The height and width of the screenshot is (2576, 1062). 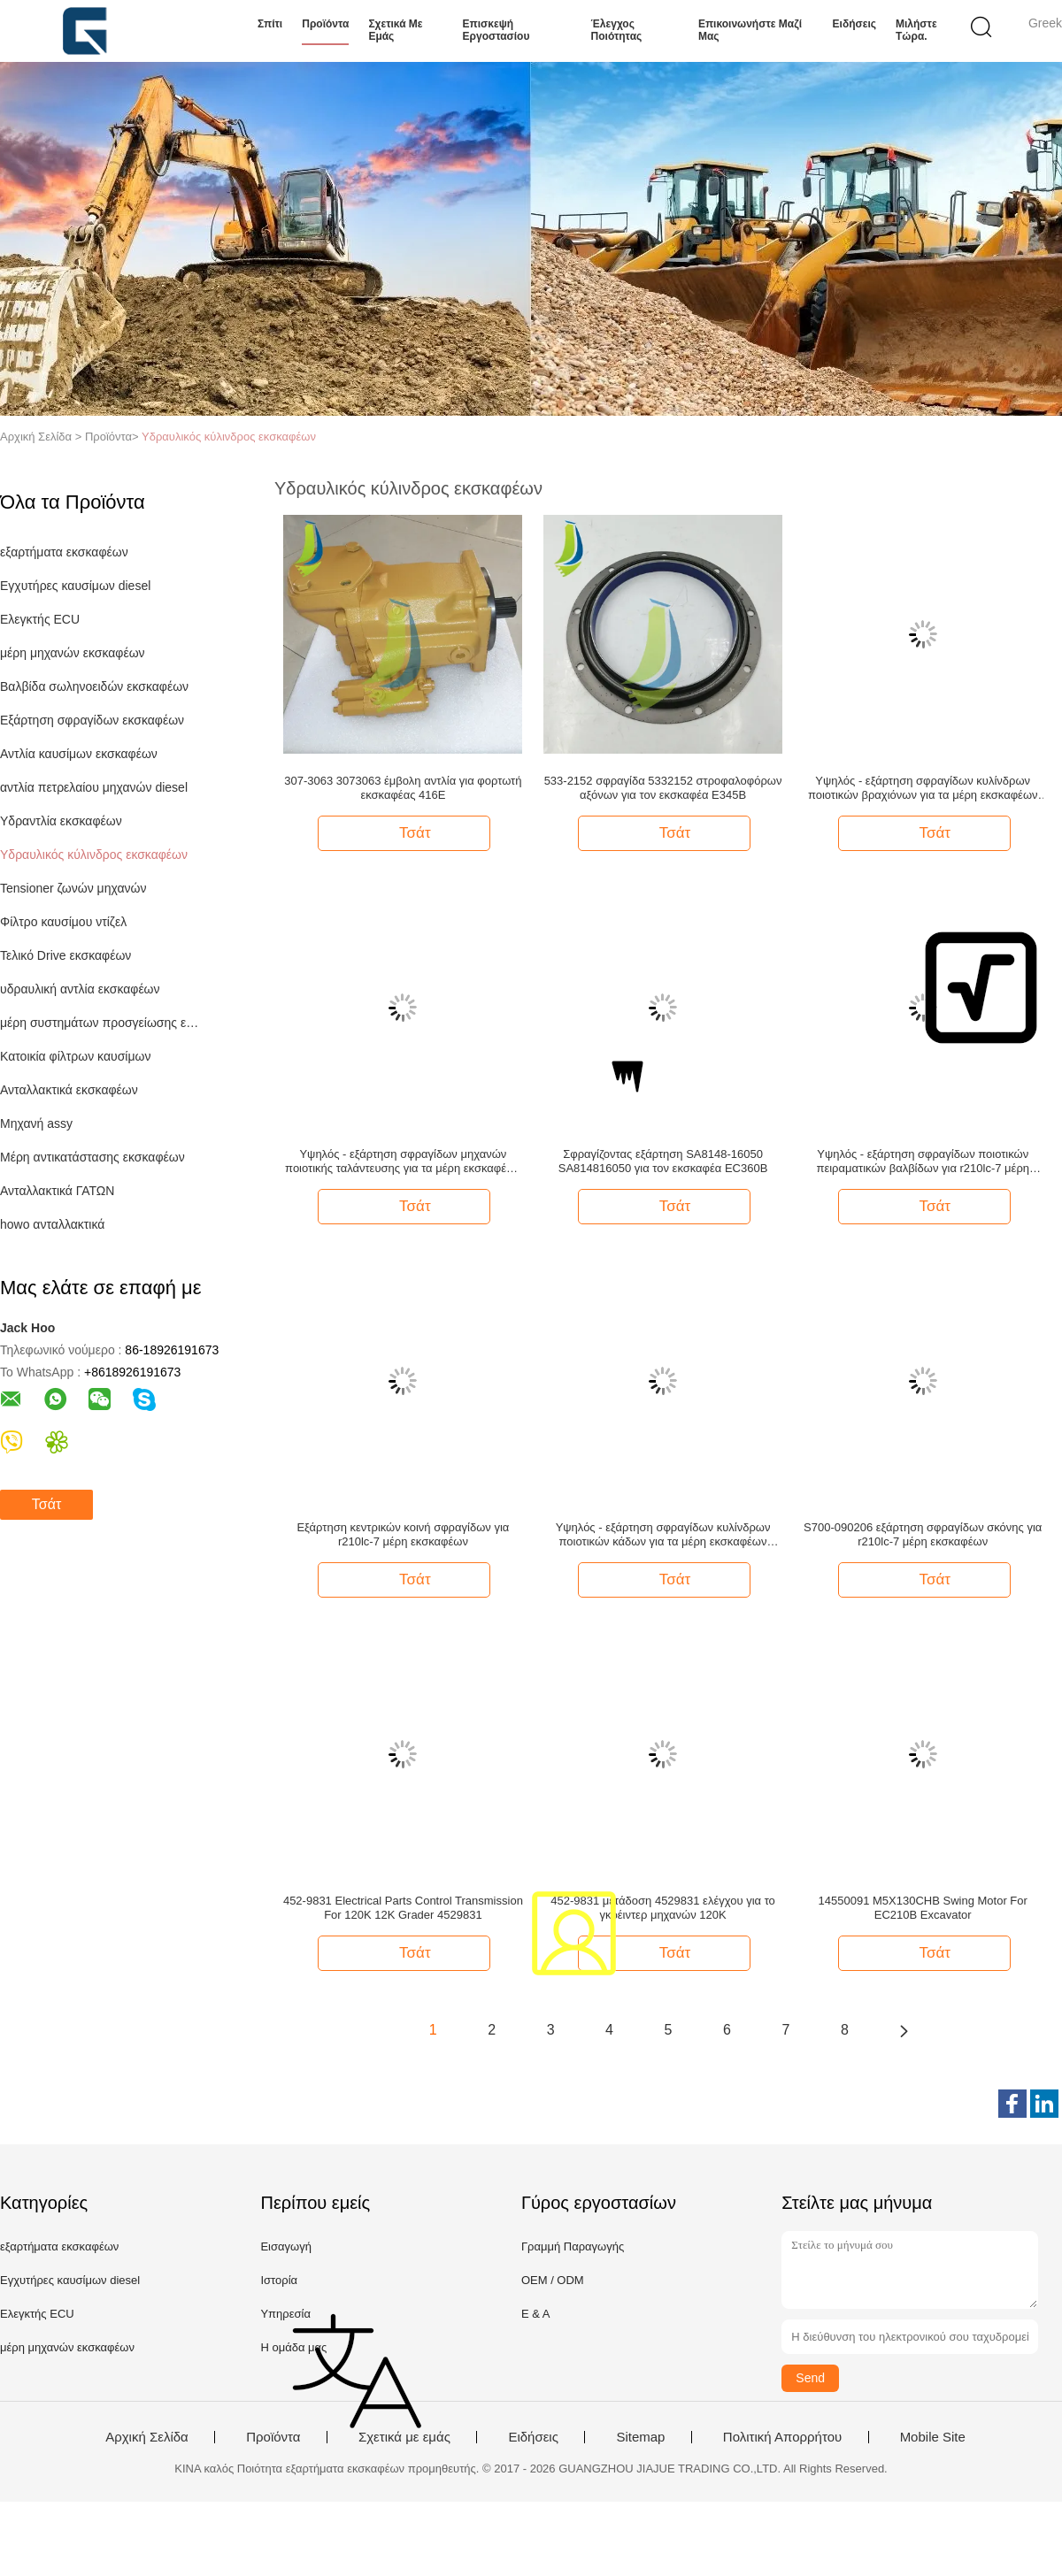 I want to click on access square root calculator function, so click(x=981, y=987).